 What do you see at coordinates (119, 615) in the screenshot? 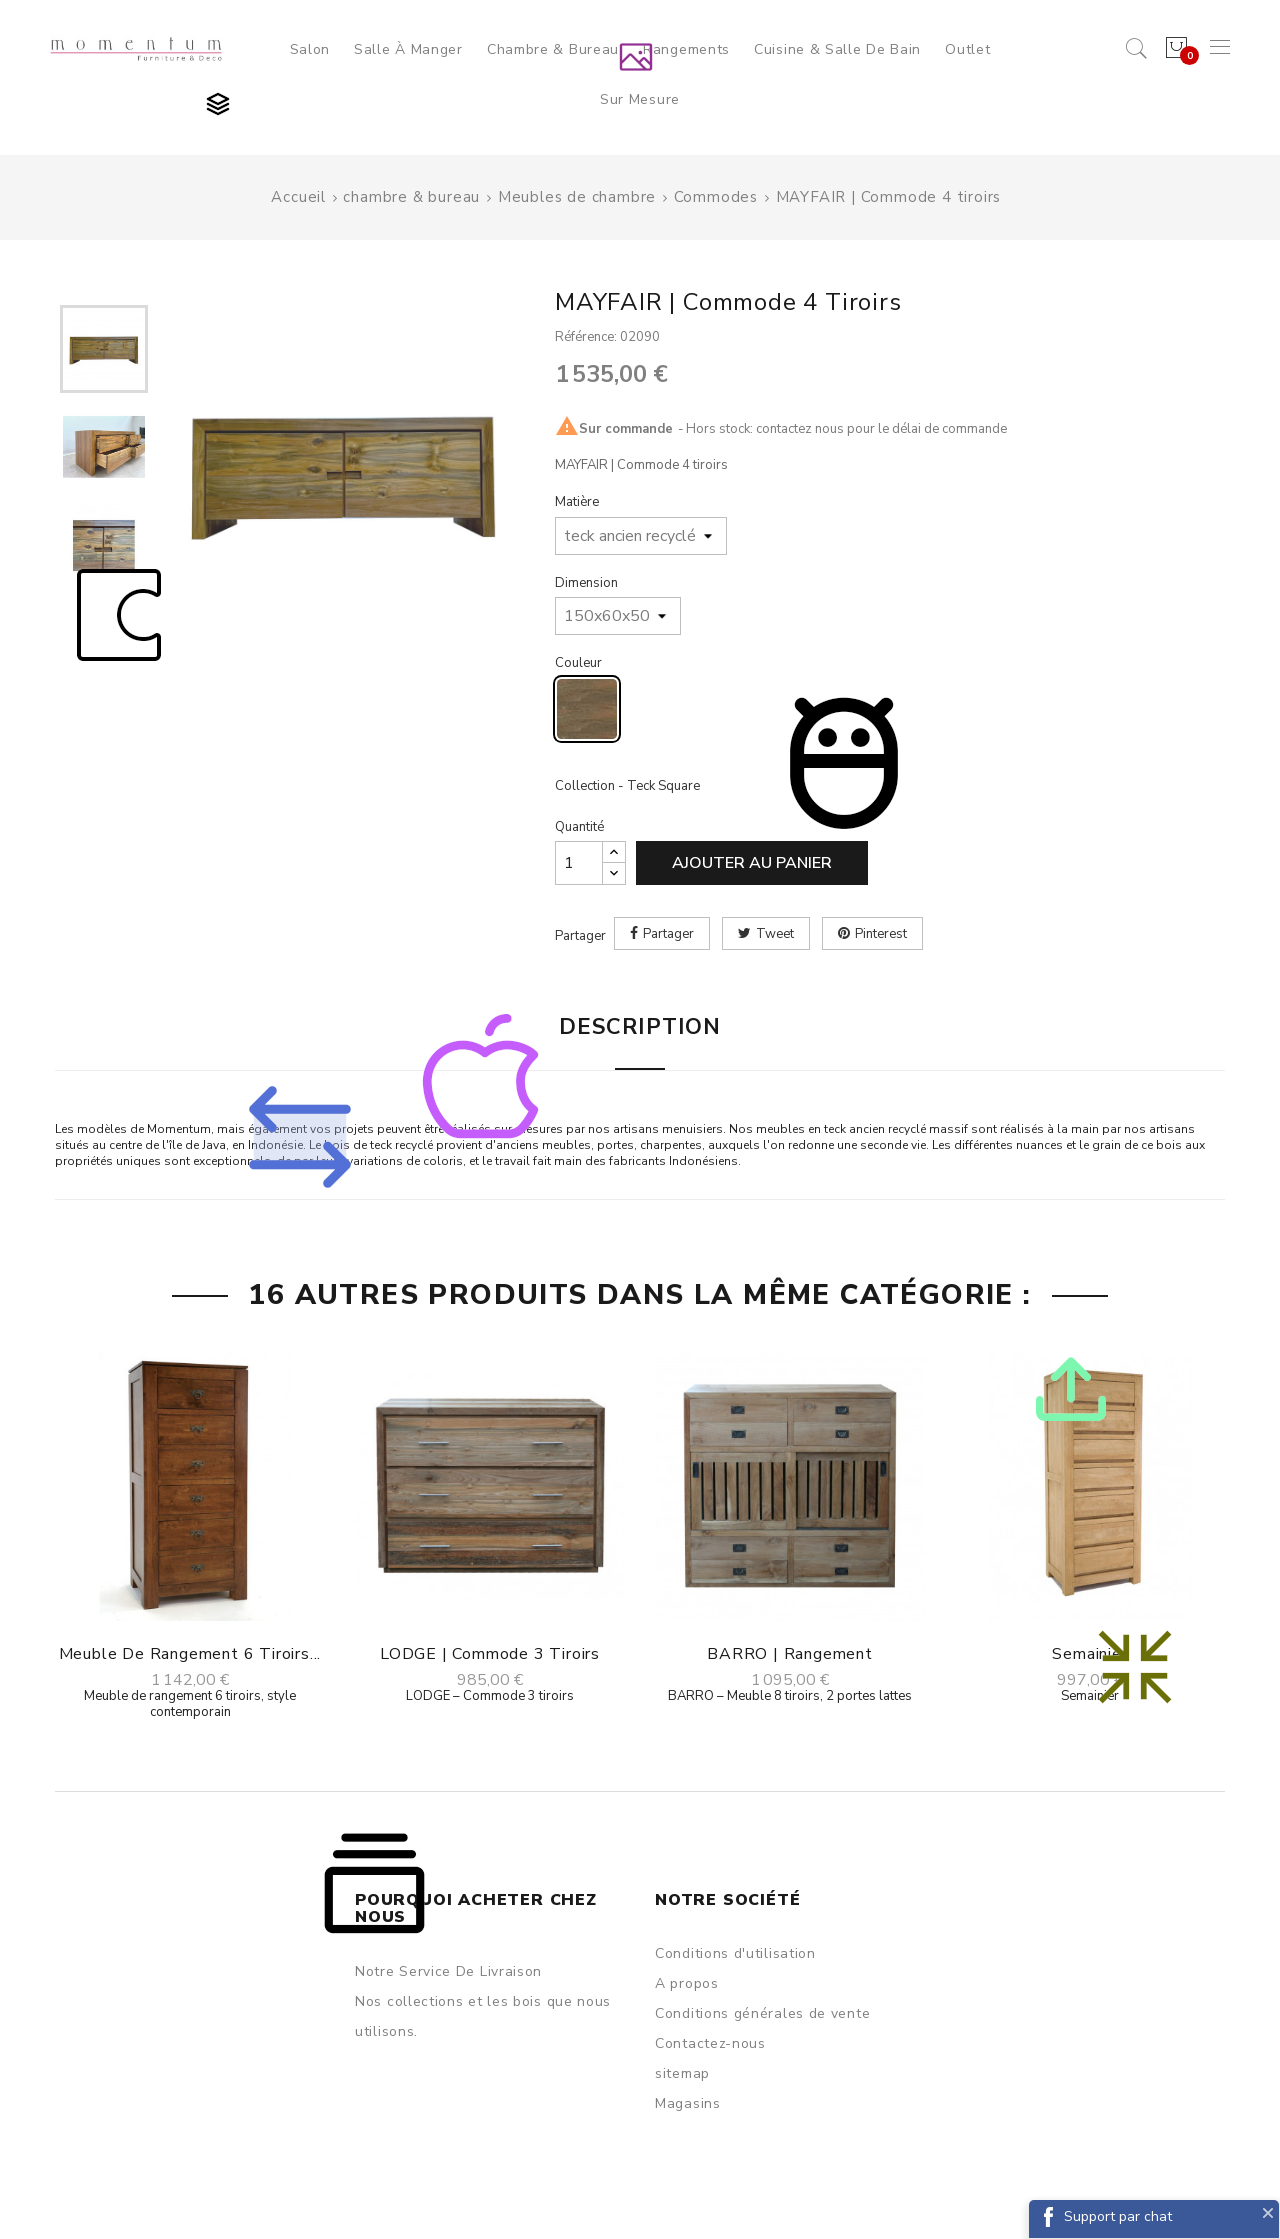
I see `open Coda app` at bounding box center [119, 615].